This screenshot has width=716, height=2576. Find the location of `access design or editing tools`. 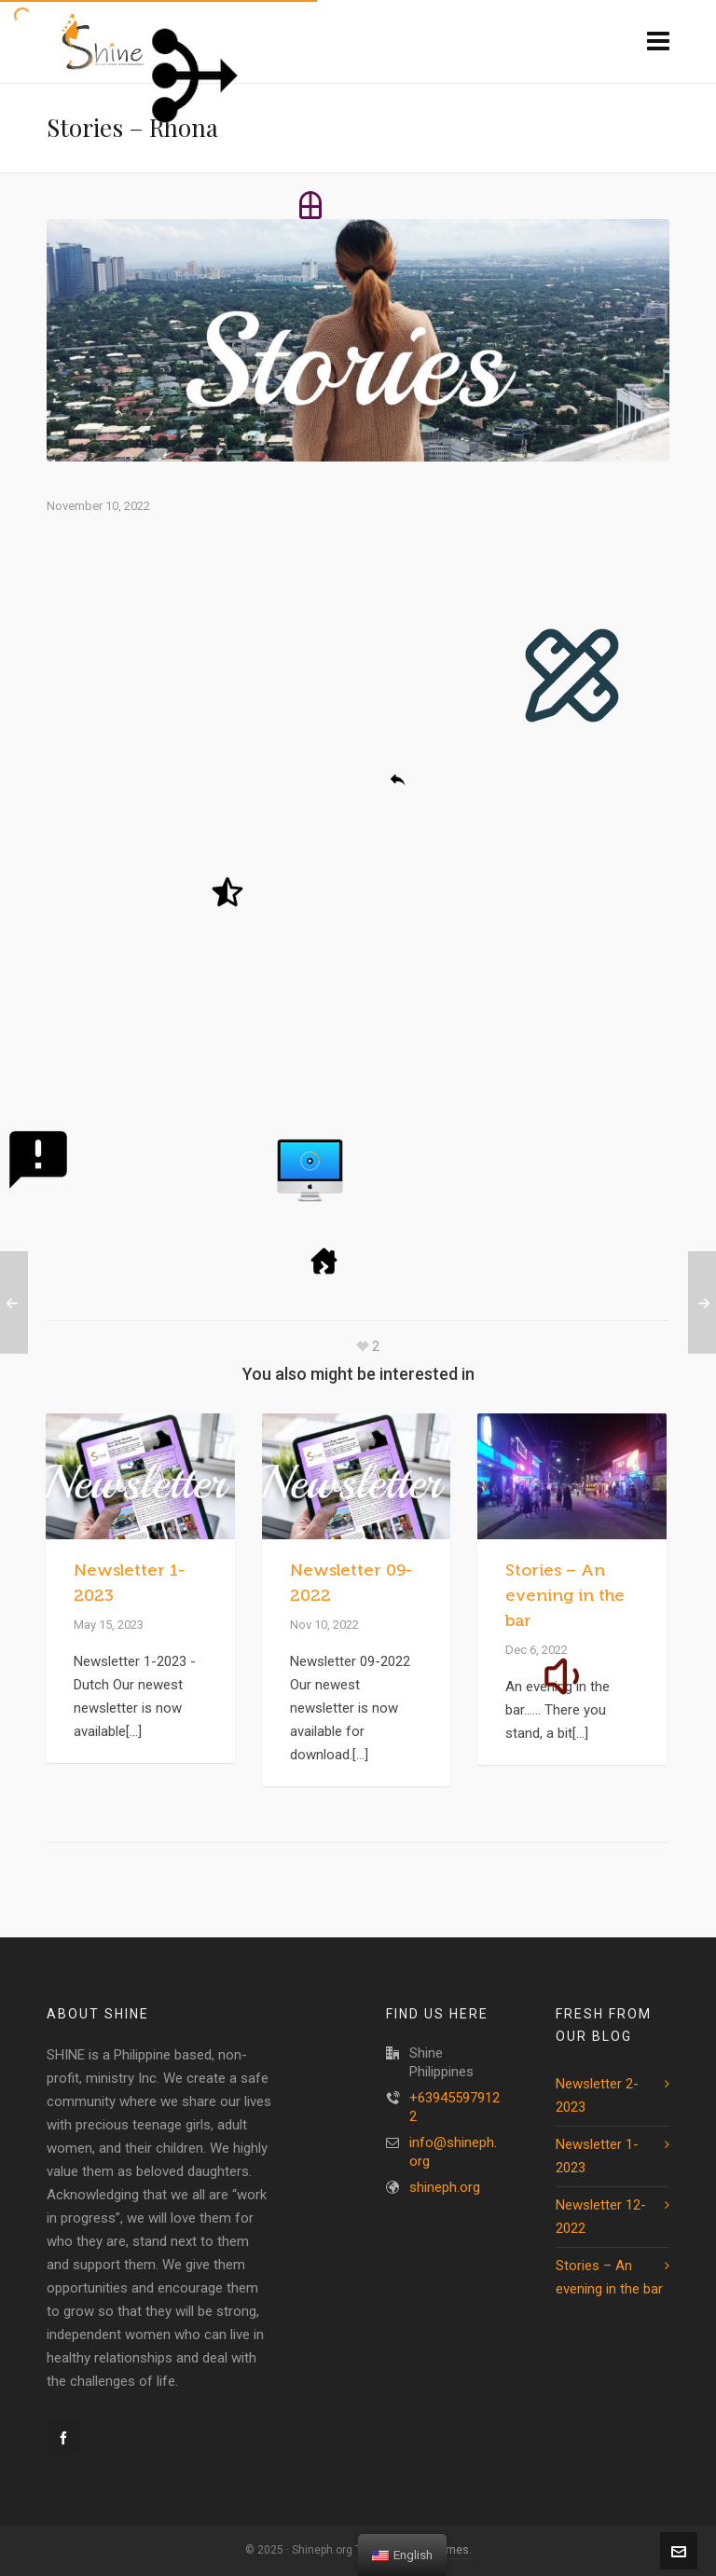

access design or editing tools is located at coordinates (571, 675).